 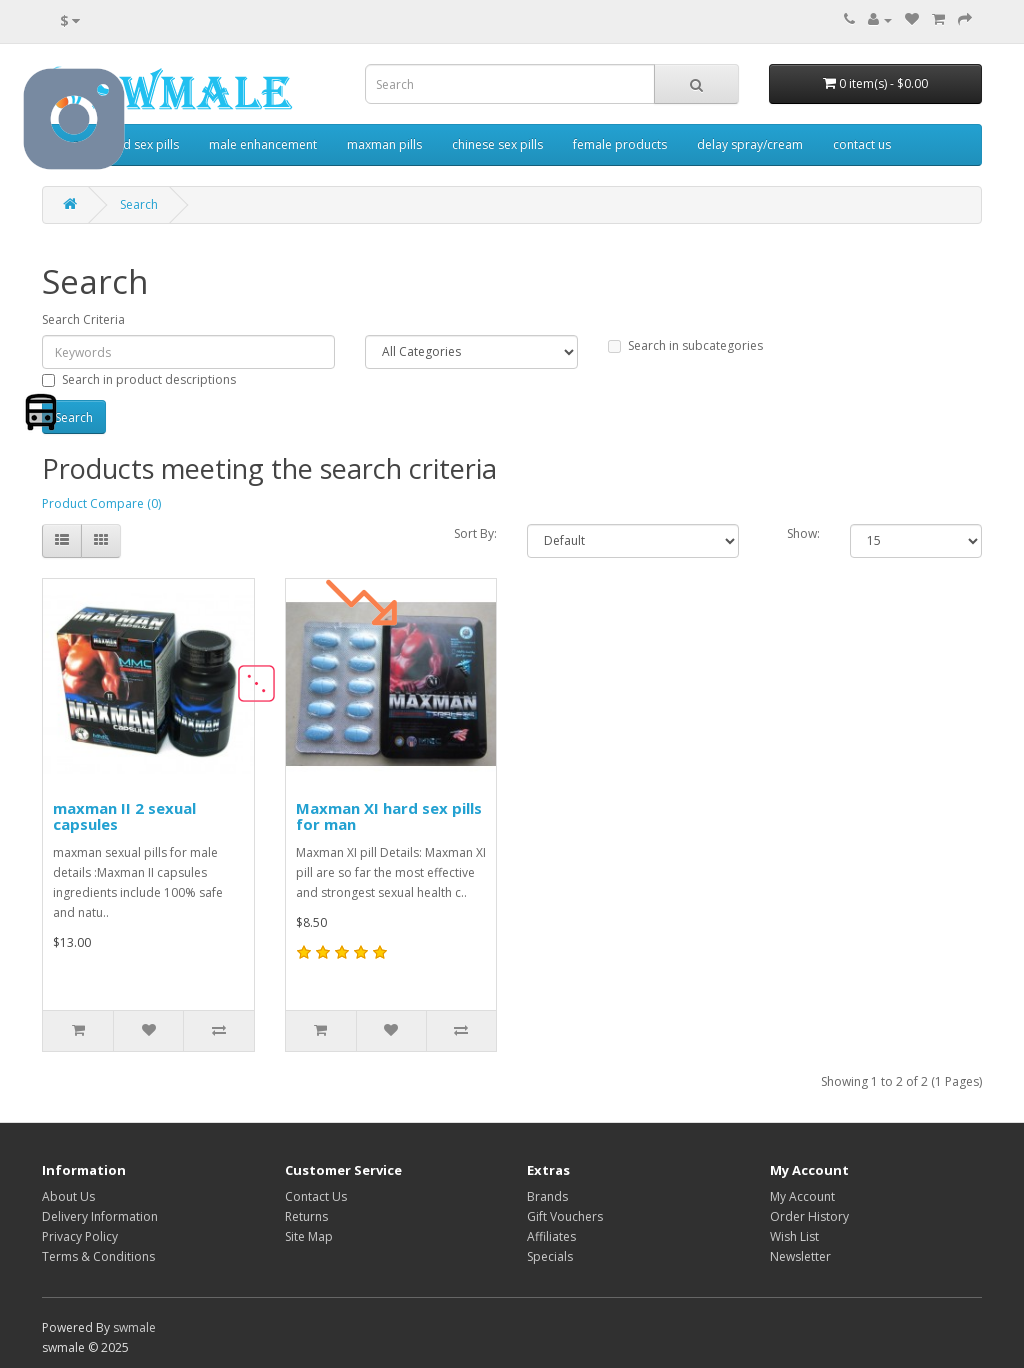 I want to click on open instagram app, so click(x=74, y=119).